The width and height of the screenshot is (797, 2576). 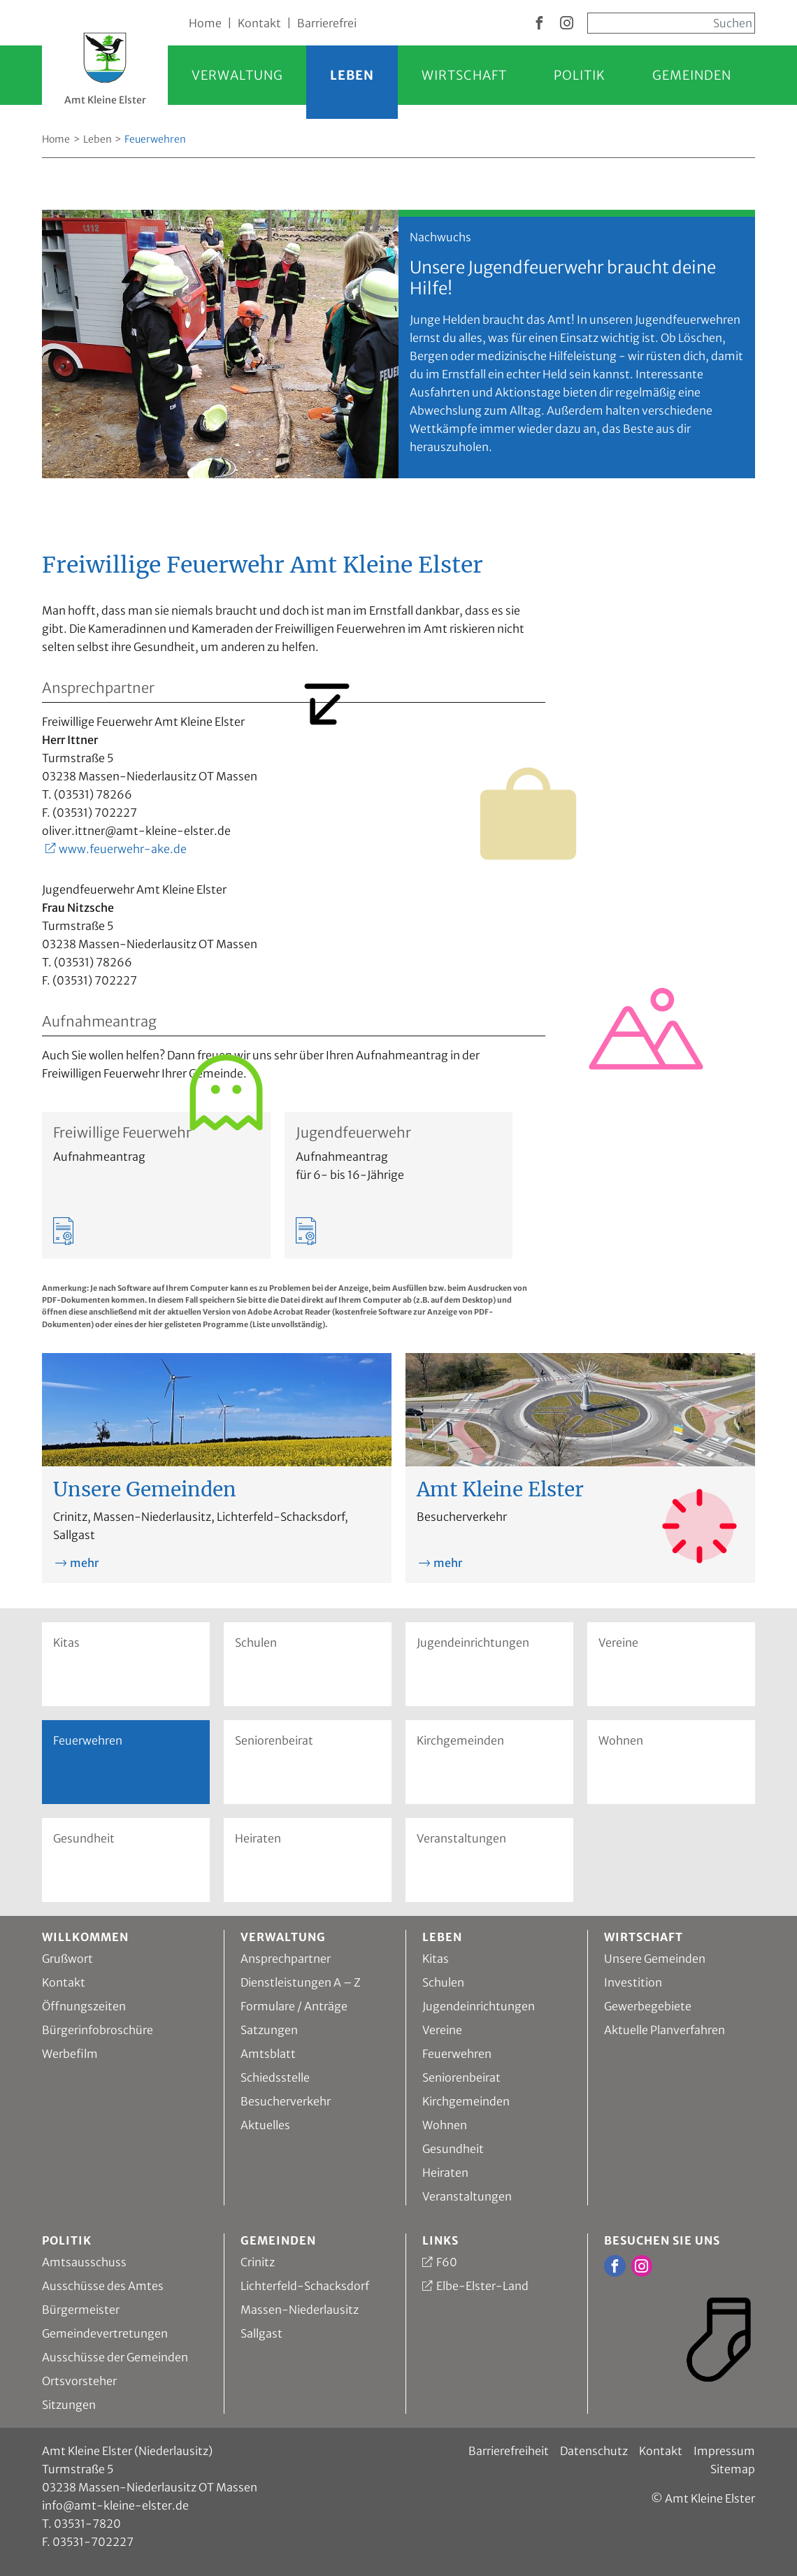 I want to click on browse clothing or apparel items, so click(x=721, y=2338).